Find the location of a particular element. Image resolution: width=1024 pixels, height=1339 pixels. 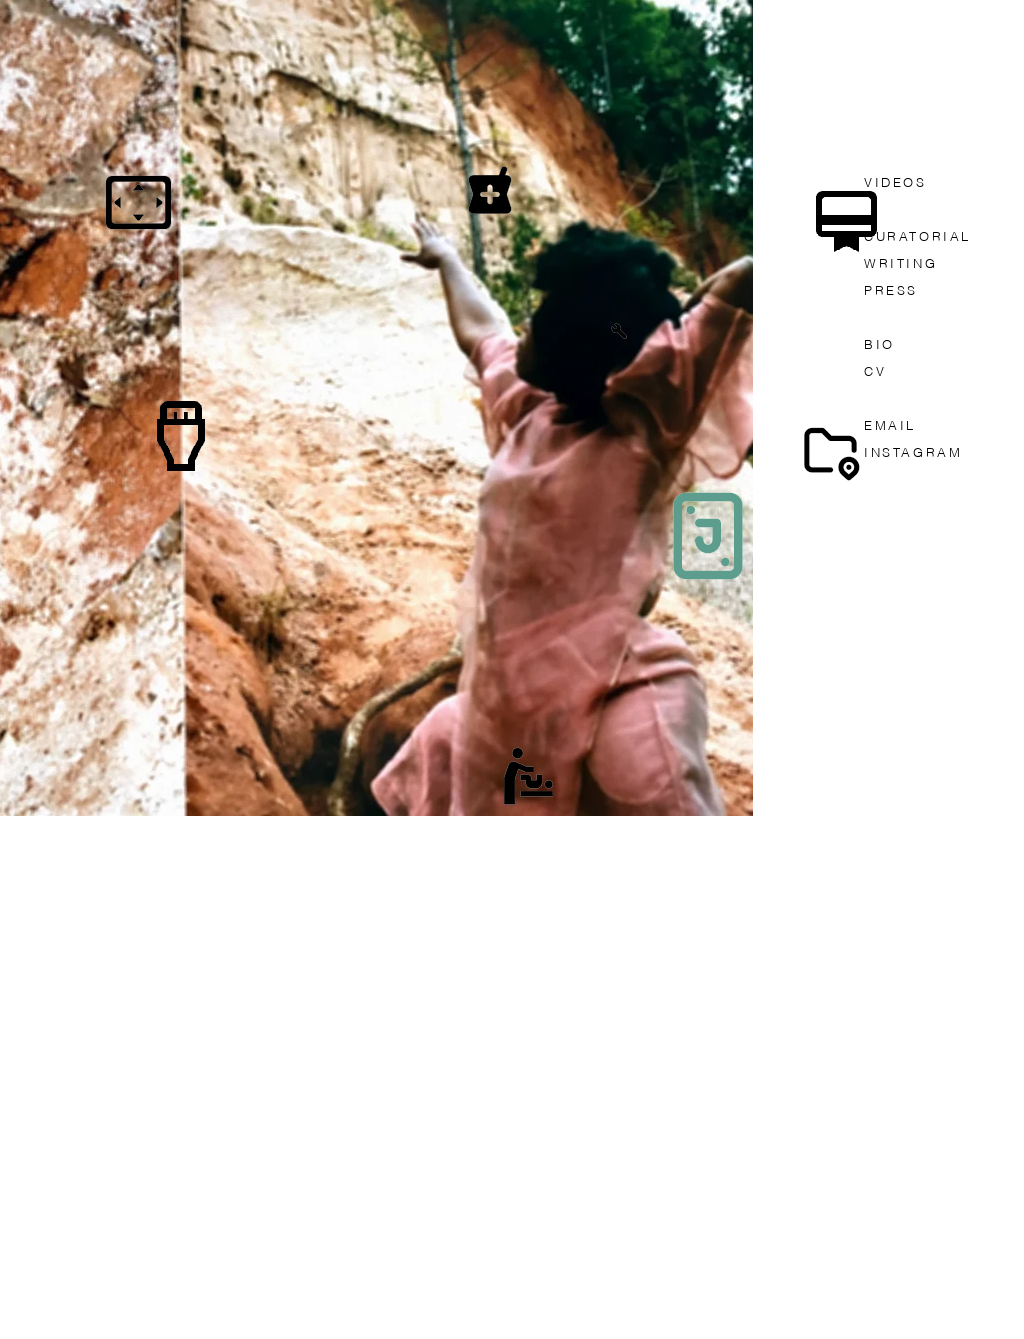

configure HDMI input settings is located at coordinates (181, 436).